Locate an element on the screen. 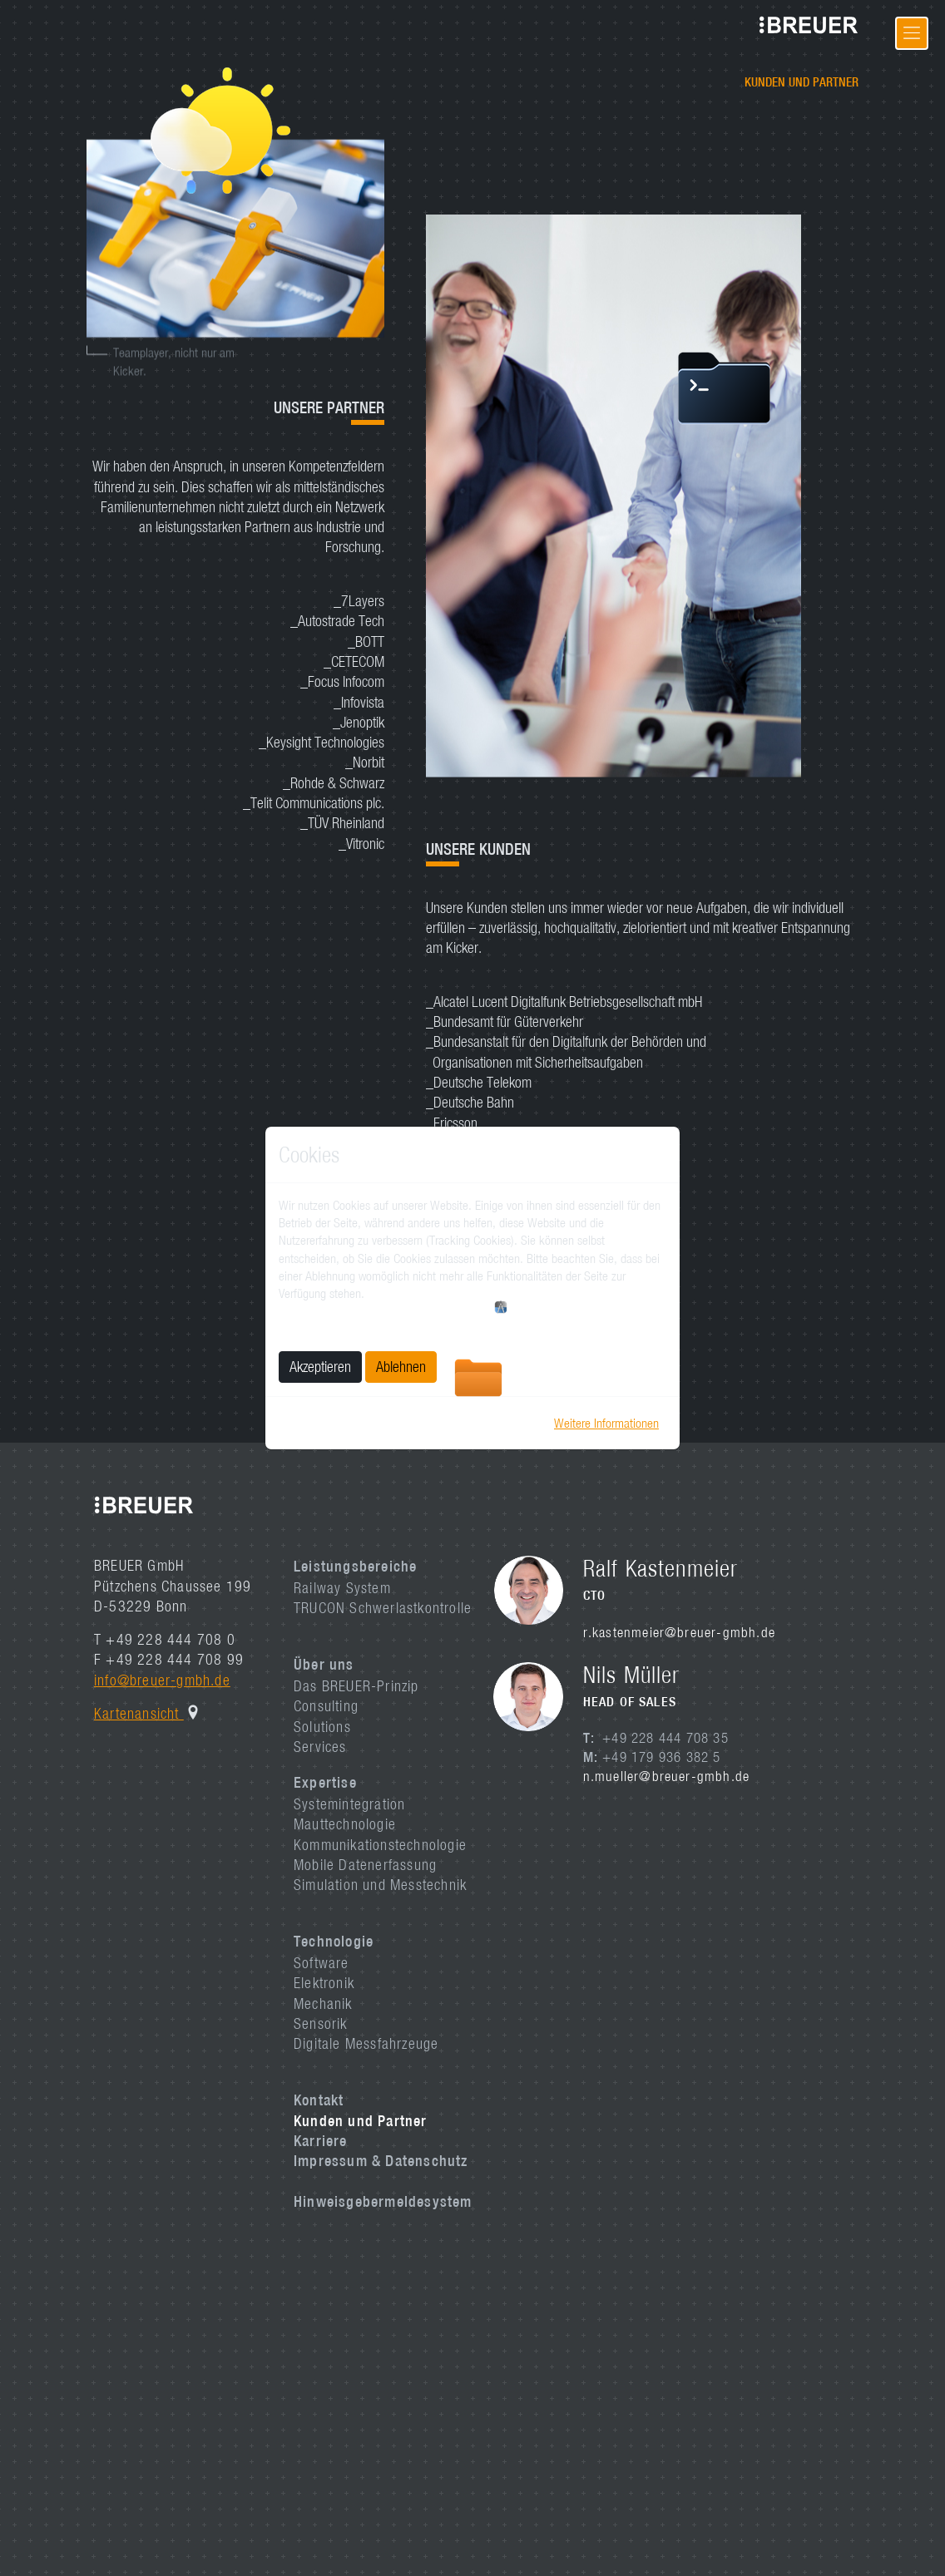 This screenshot has height=2576, width=945. open app icon preview tool is located at coordinates (501, 1307).